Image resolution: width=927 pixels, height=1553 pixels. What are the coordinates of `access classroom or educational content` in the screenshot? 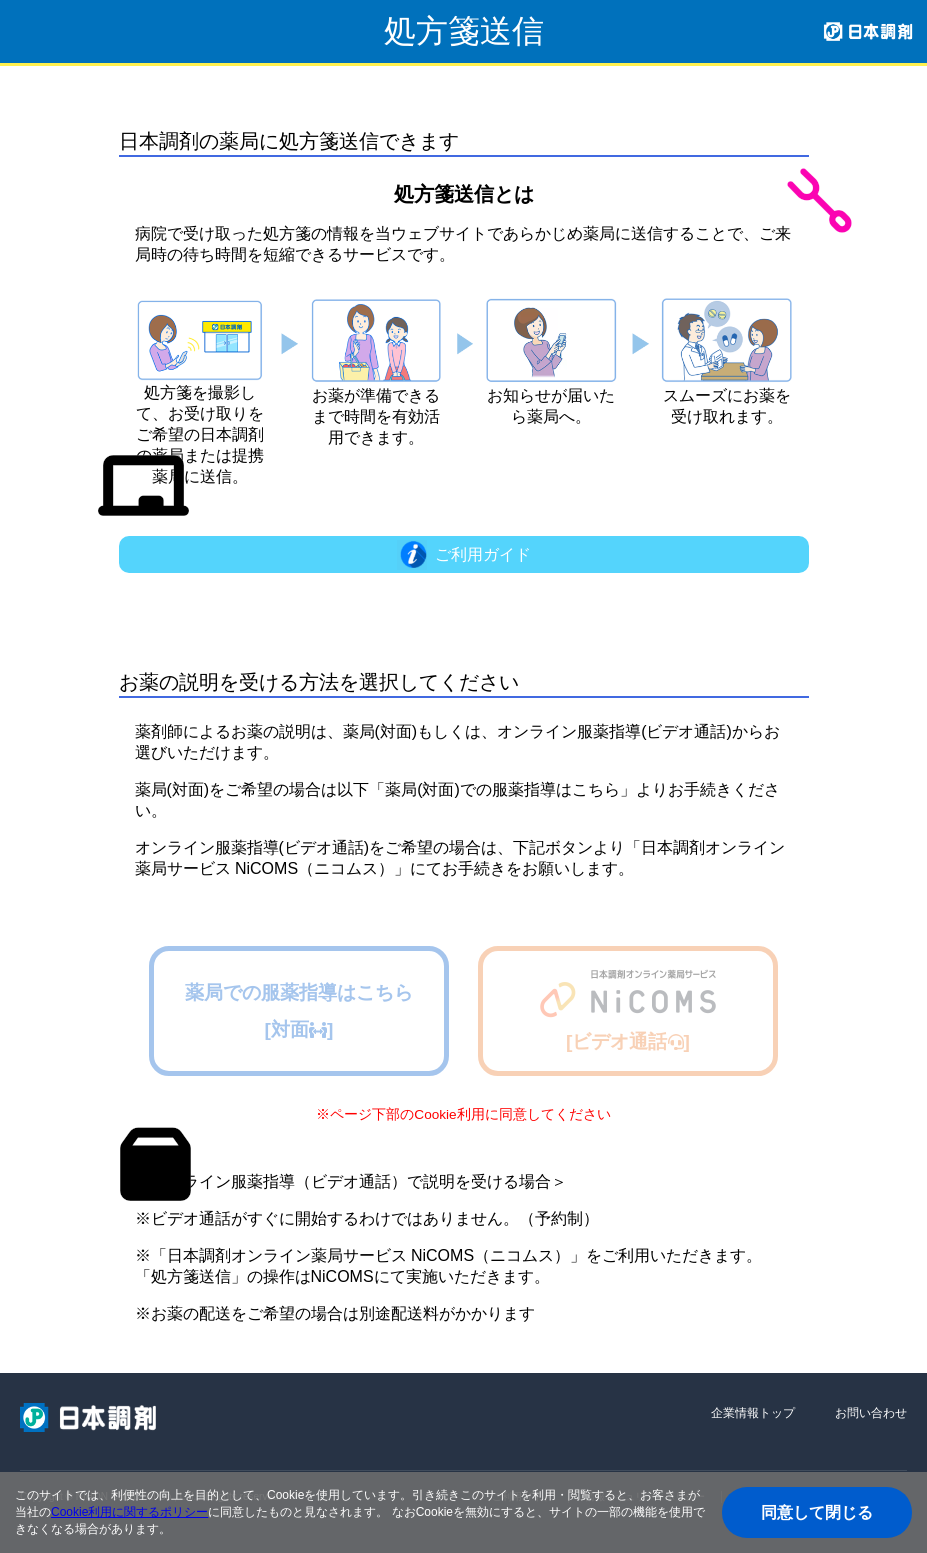 It's located at (143, 485).